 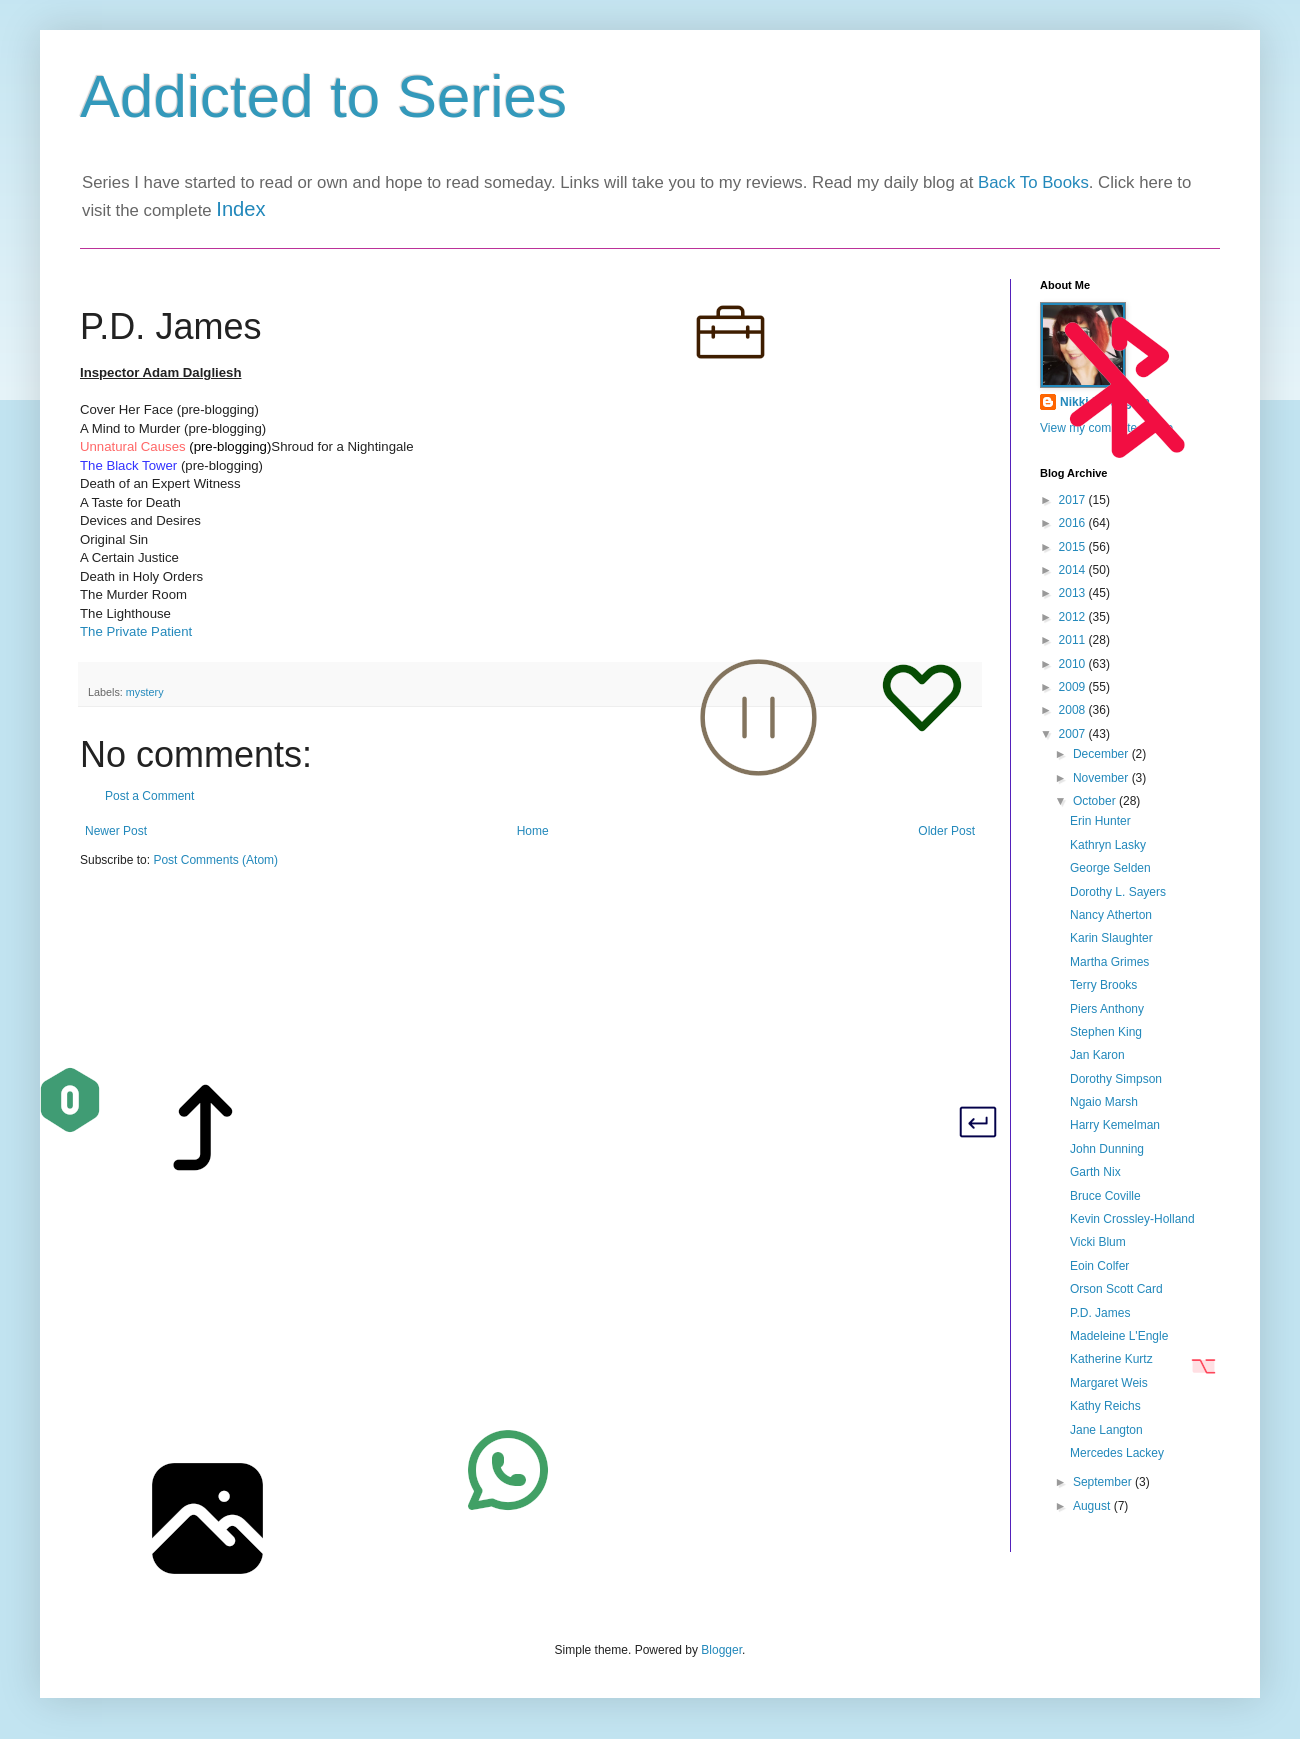 I want to click on indicates zero items or empty count, so click(x=70, y=1100).